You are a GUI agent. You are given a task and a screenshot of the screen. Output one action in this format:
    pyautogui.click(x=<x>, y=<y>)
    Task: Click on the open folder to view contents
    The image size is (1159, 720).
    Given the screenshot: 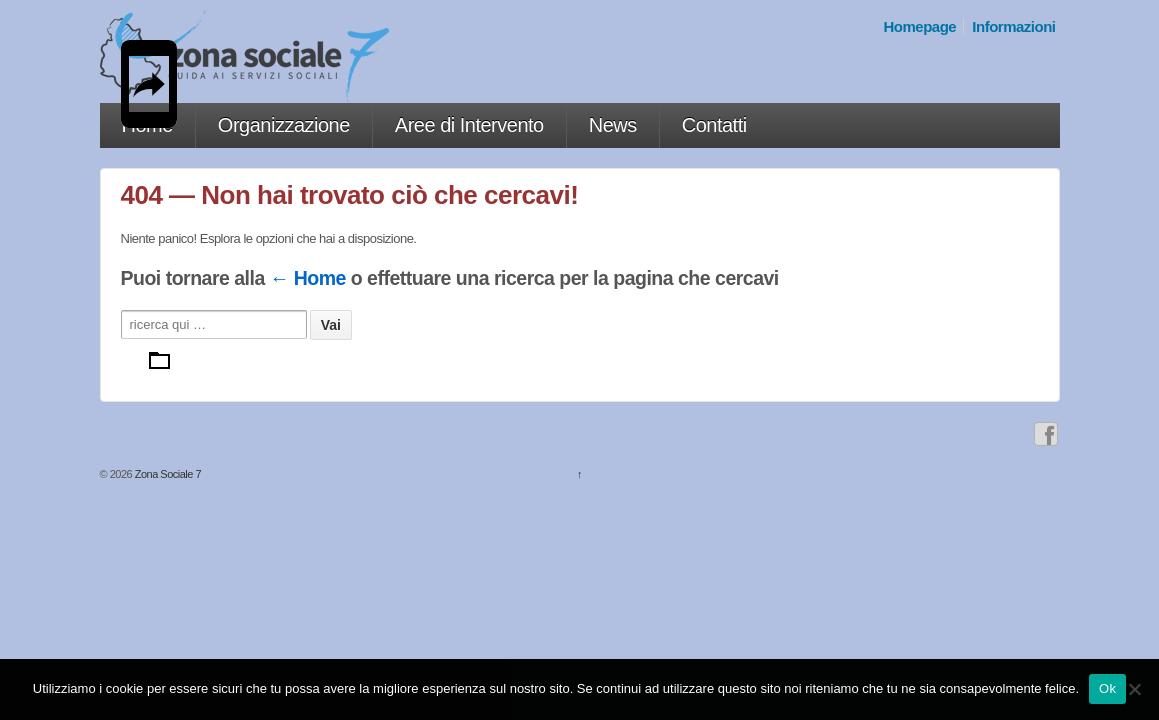 What is the action you would take?
    pyautogui.click(x=159, y=360)
    